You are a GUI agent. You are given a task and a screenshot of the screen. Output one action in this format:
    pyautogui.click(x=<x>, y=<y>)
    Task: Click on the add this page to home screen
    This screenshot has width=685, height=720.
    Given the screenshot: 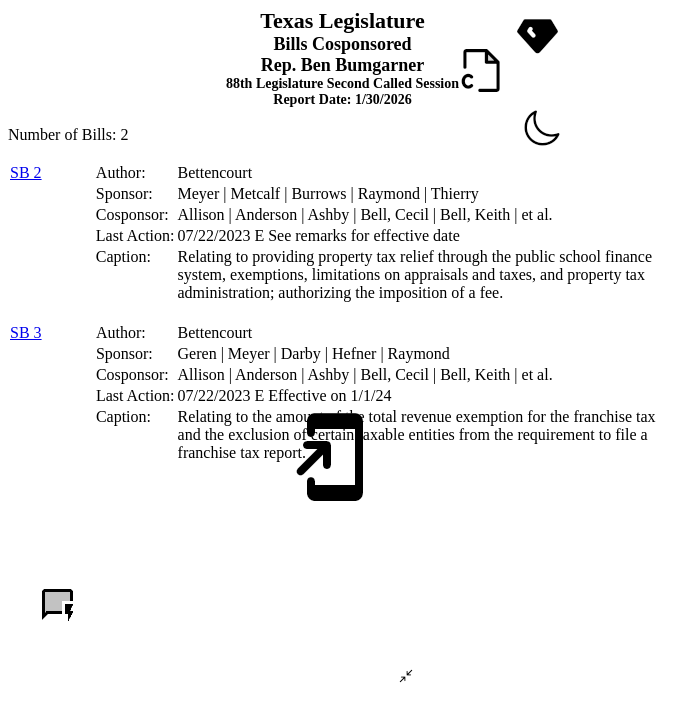 What is the action you would take?
    pyautogui.click(x=331, y=457)
    